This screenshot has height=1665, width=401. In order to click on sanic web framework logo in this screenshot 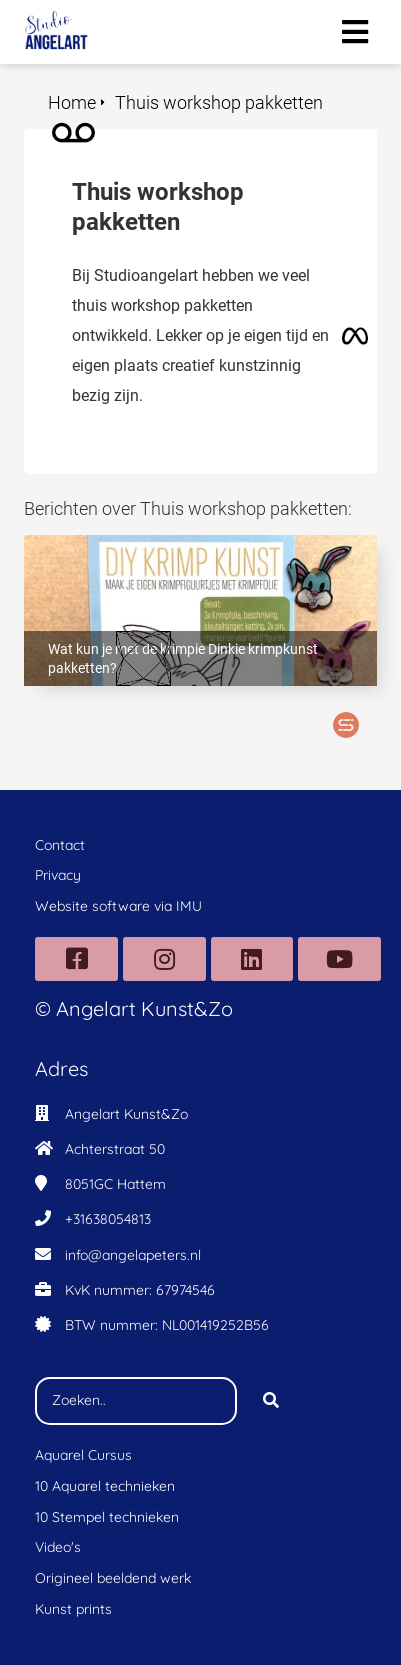, I will do `click(346, 725)`.